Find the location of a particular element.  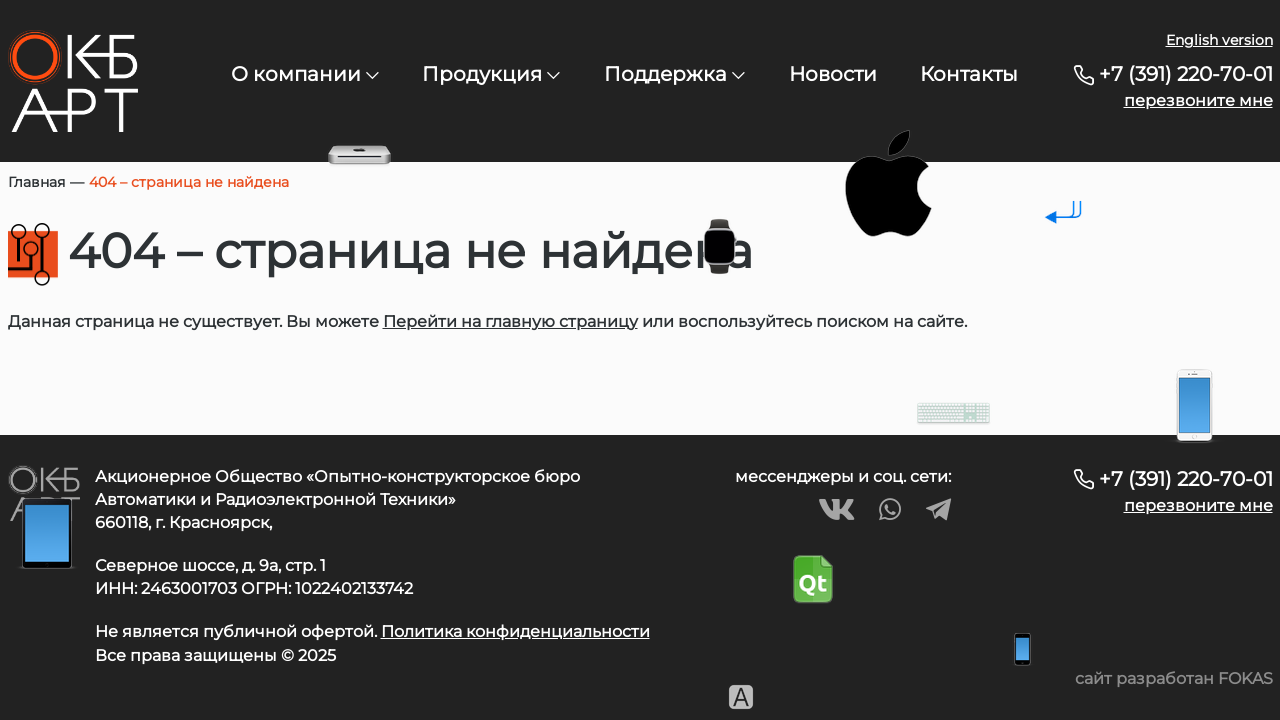

indicates a bluetooth keyboard is connected is located at coordinates (953, 412).